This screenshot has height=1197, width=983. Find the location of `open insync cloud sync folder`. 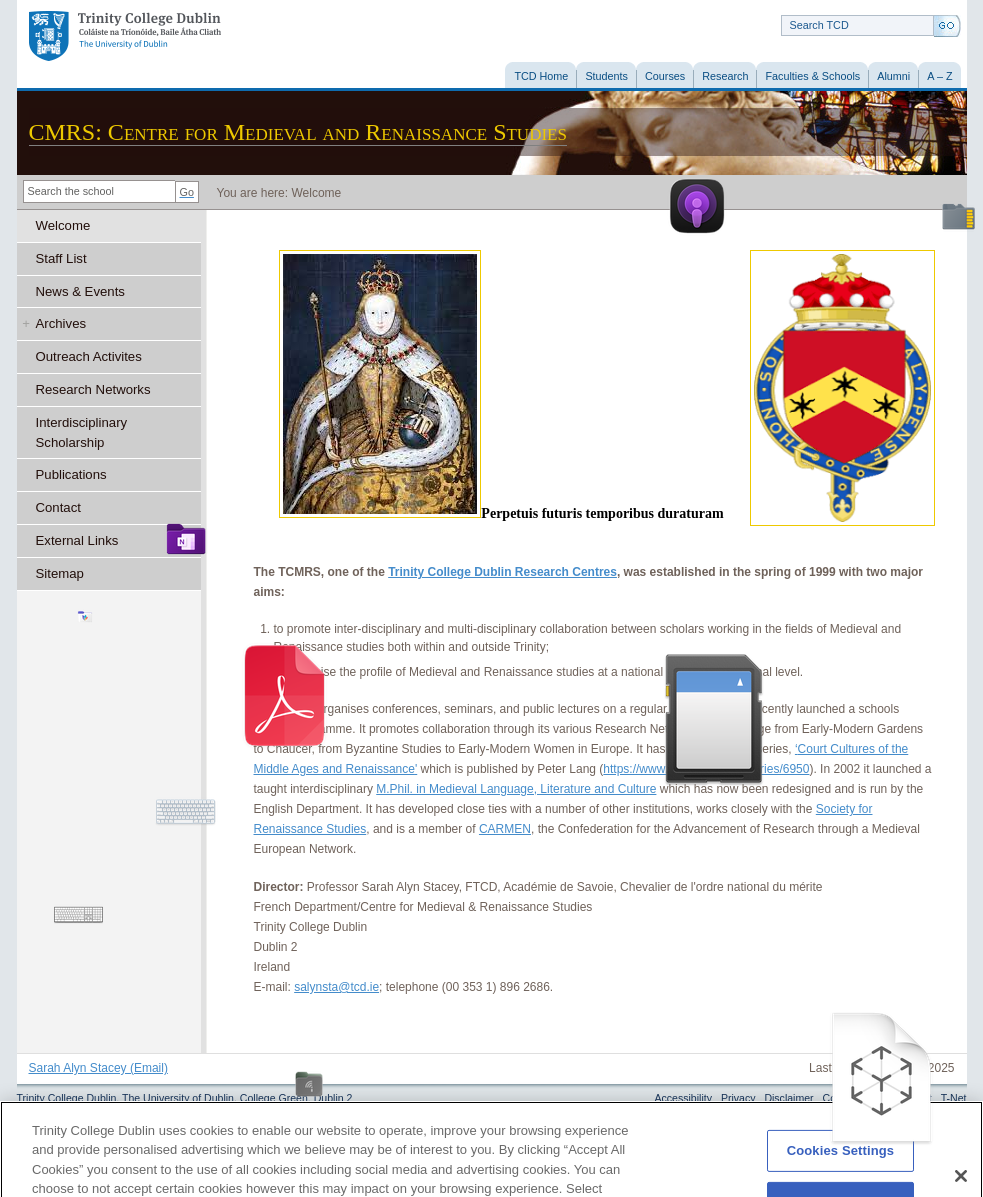

open insync cloud sync folder is located at coordinates (309, 1084).